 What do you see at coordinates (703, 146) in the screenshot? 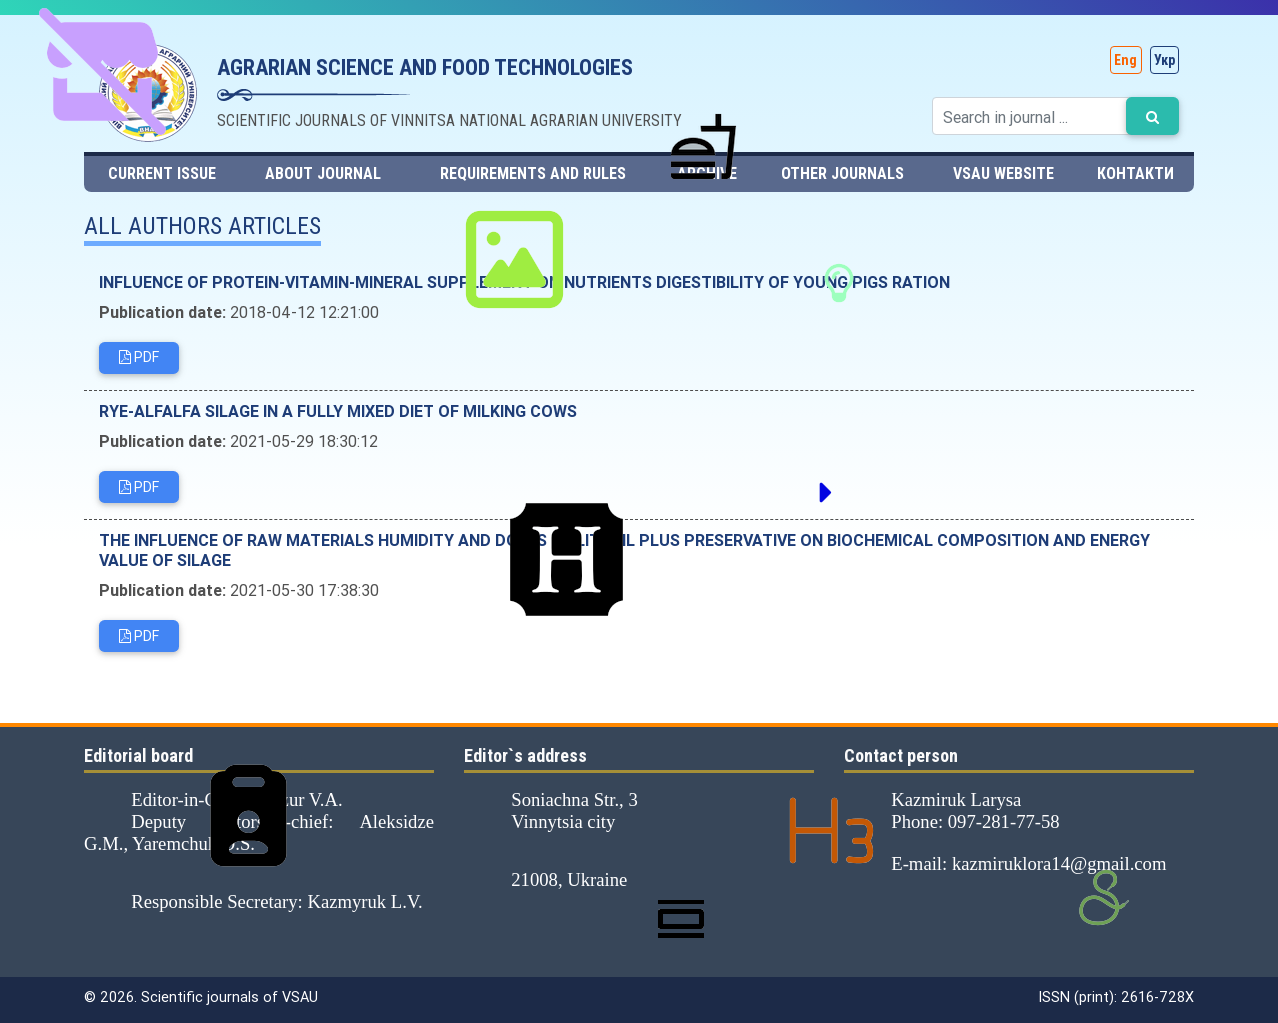
I see `find nearby fast food restaurants` at bounding box center [703, 146].